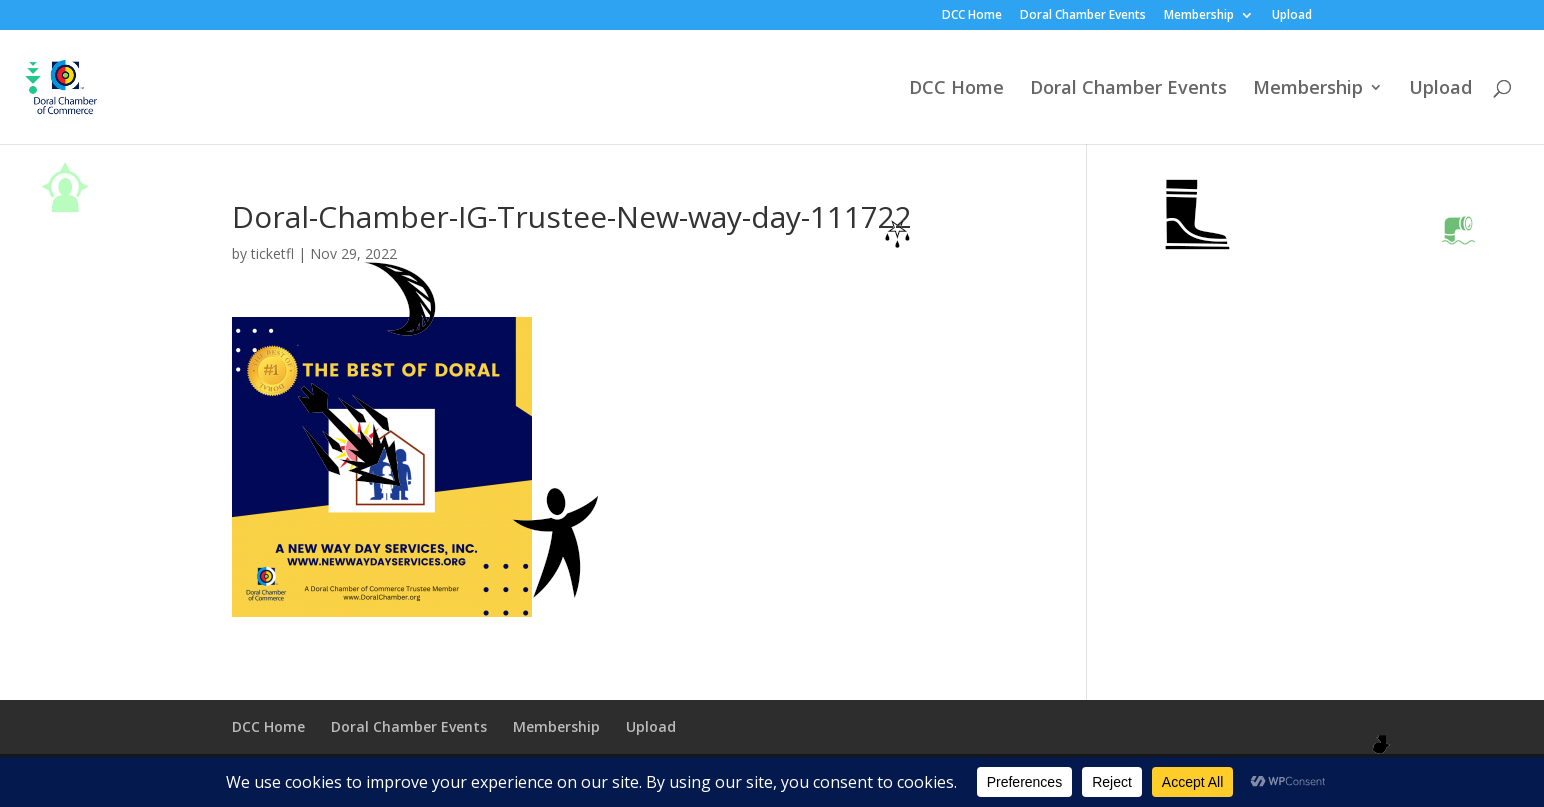 The image size is (1544, 807). What do you see at coordinates (1197, 214) in the screenshot?
I see `rain or waterproof gear category` at bounding box center [1197, 214].